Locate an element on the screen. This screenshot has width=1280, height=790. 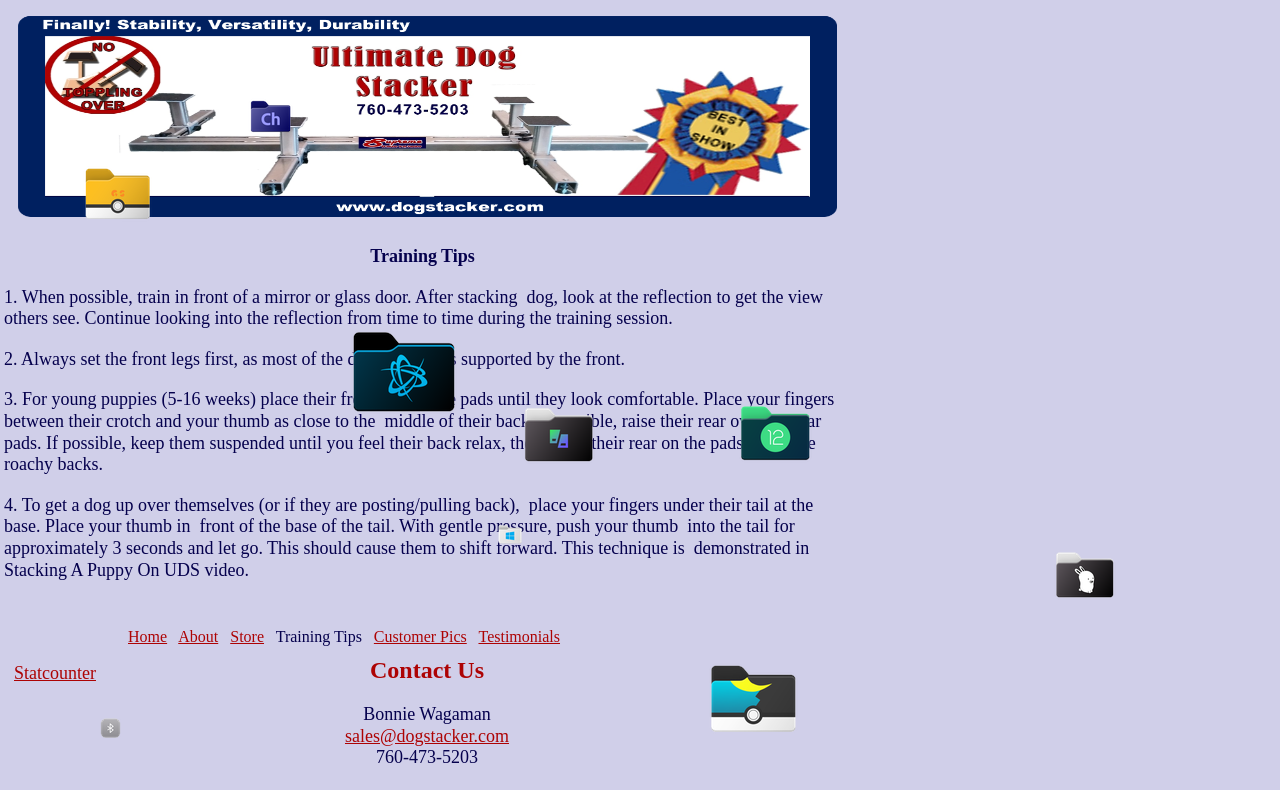
open folder containing JetBrains Code With Me projects is located at coordinates (558, 436).